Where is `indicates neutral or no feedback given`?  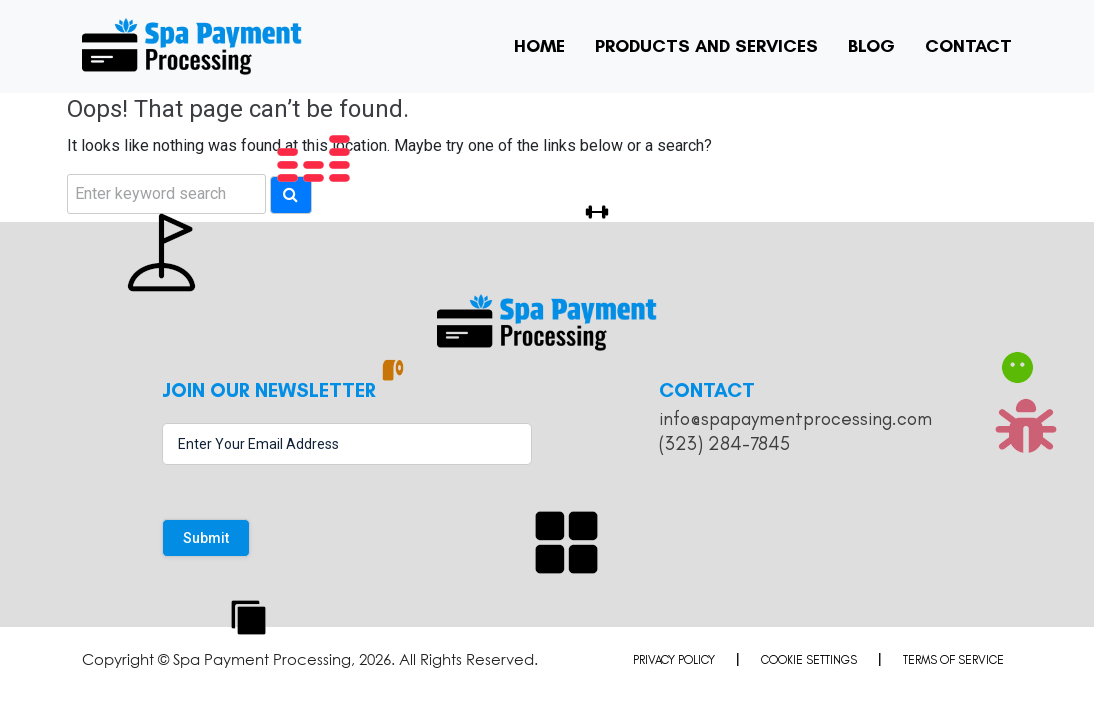
indicates neutral or no feedback given is located at coordinates (1017, 367).